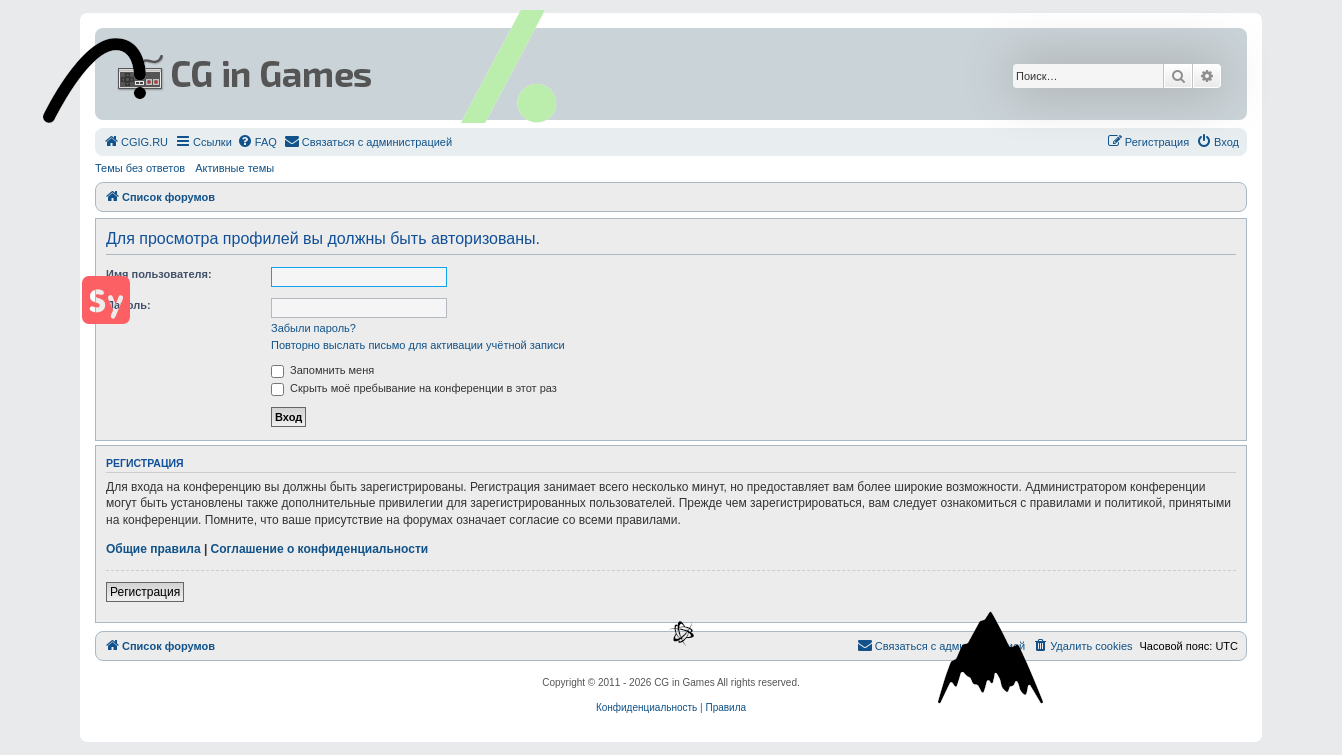  What do you see at coordinates (94, 80) in the screenshot?
I see `open archicad application` at bounding box center [94, 80].